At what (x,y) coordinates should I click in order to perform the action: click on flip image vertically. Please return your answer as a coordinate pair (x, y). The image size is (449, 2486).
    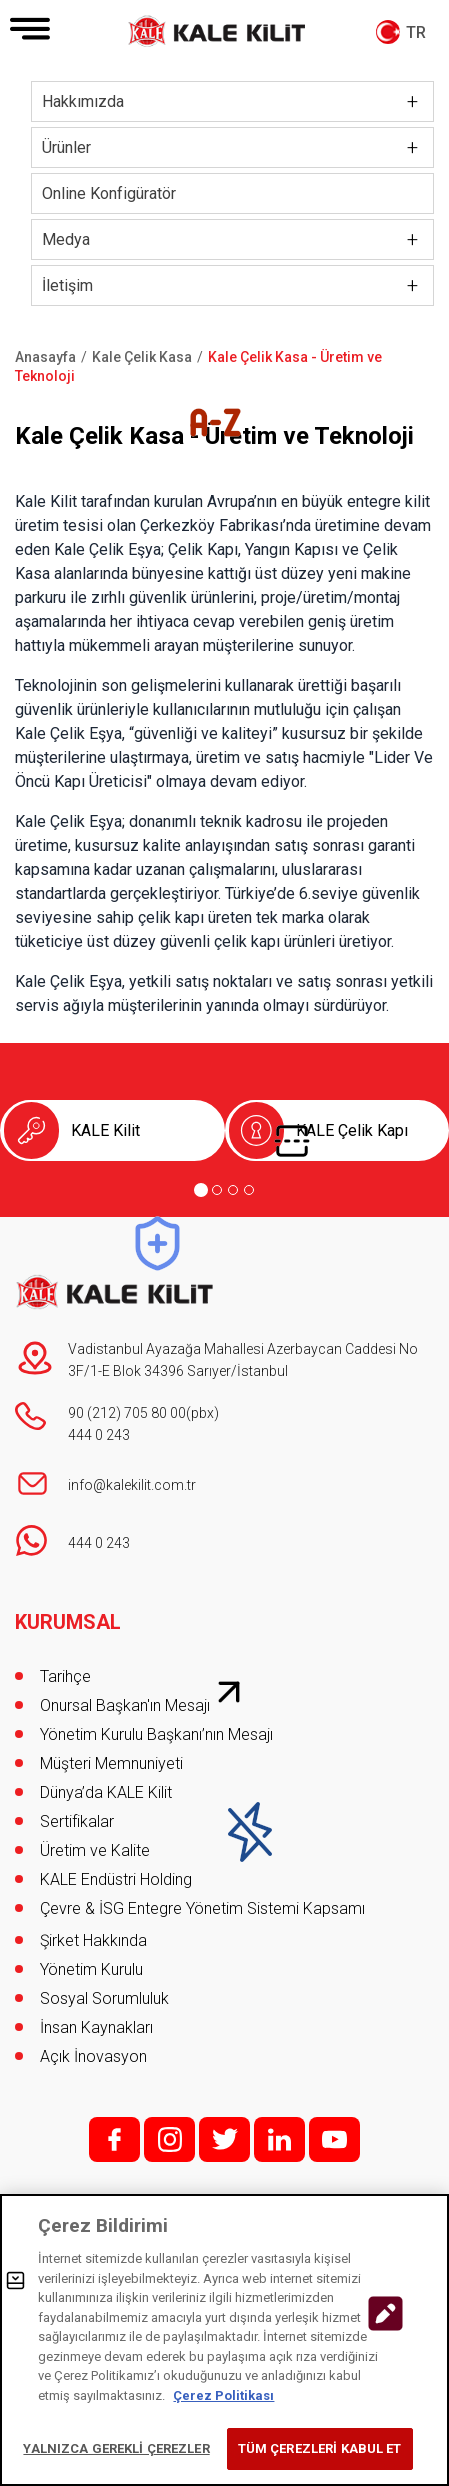
    Looking at the image, I should click on (292, 1141).